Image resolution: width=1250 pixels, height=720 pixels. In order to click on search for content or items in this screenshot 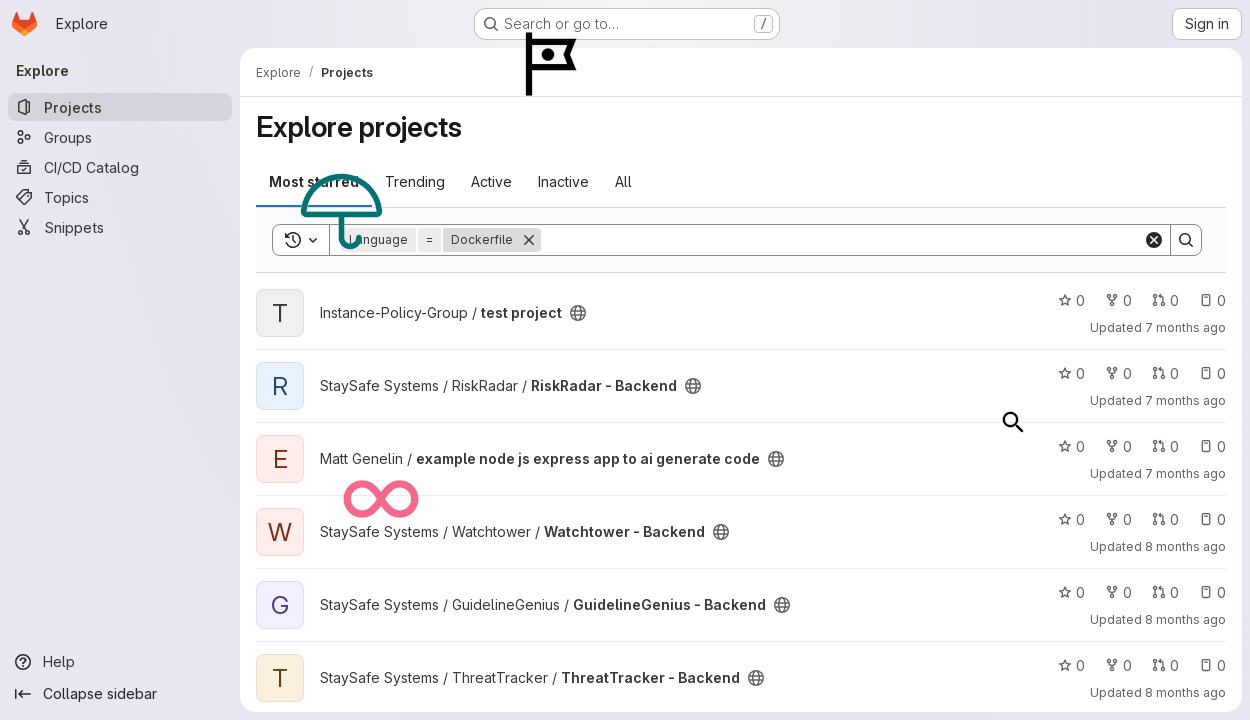, I will do `click(1013, 422)`.